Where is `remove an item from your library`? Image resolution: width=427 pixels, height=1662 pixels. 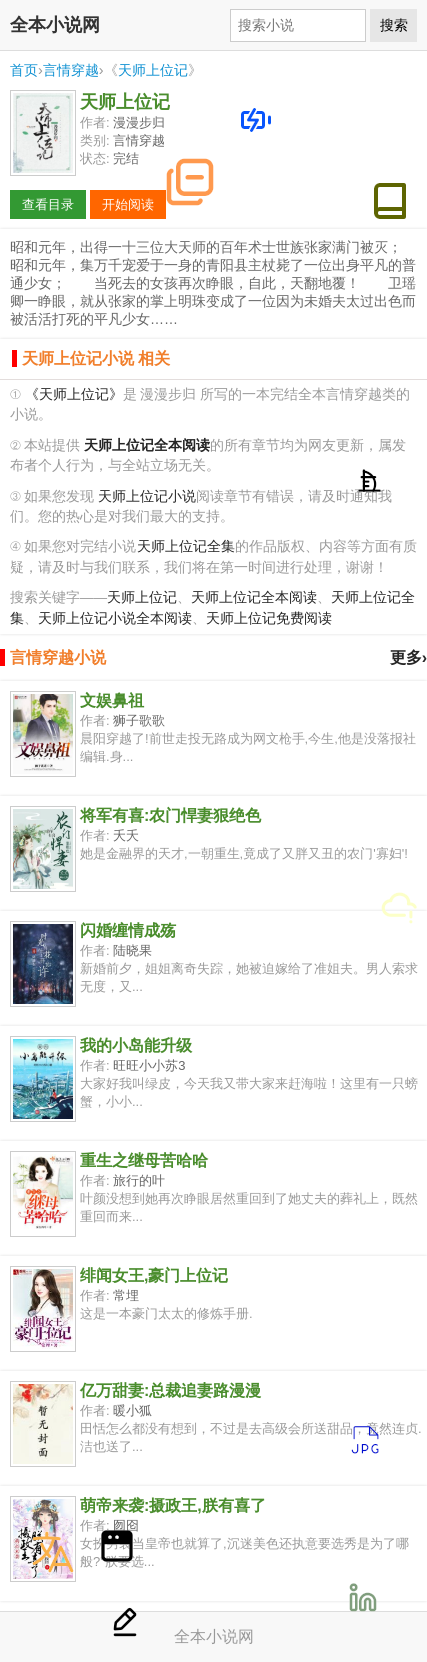
remove an item from your library is located at coordinates (190, 182).